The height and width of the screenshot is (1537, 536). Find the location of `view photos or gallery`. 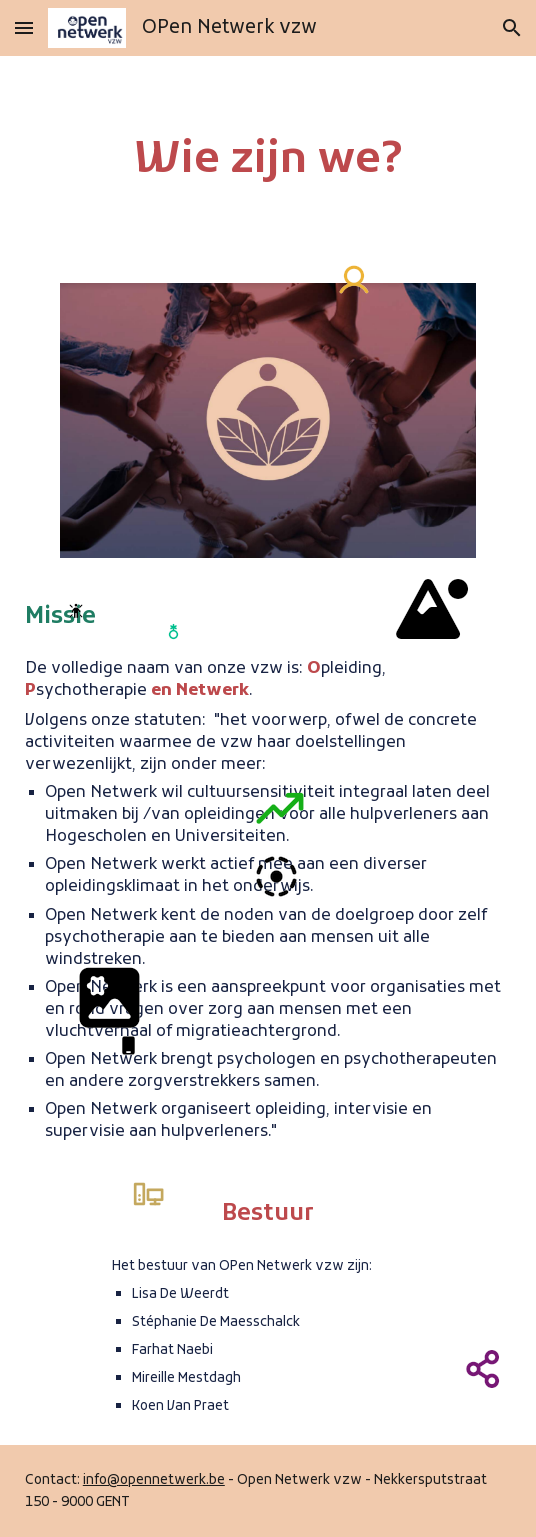

view photos or gallery is located at coordinates (432, 611).